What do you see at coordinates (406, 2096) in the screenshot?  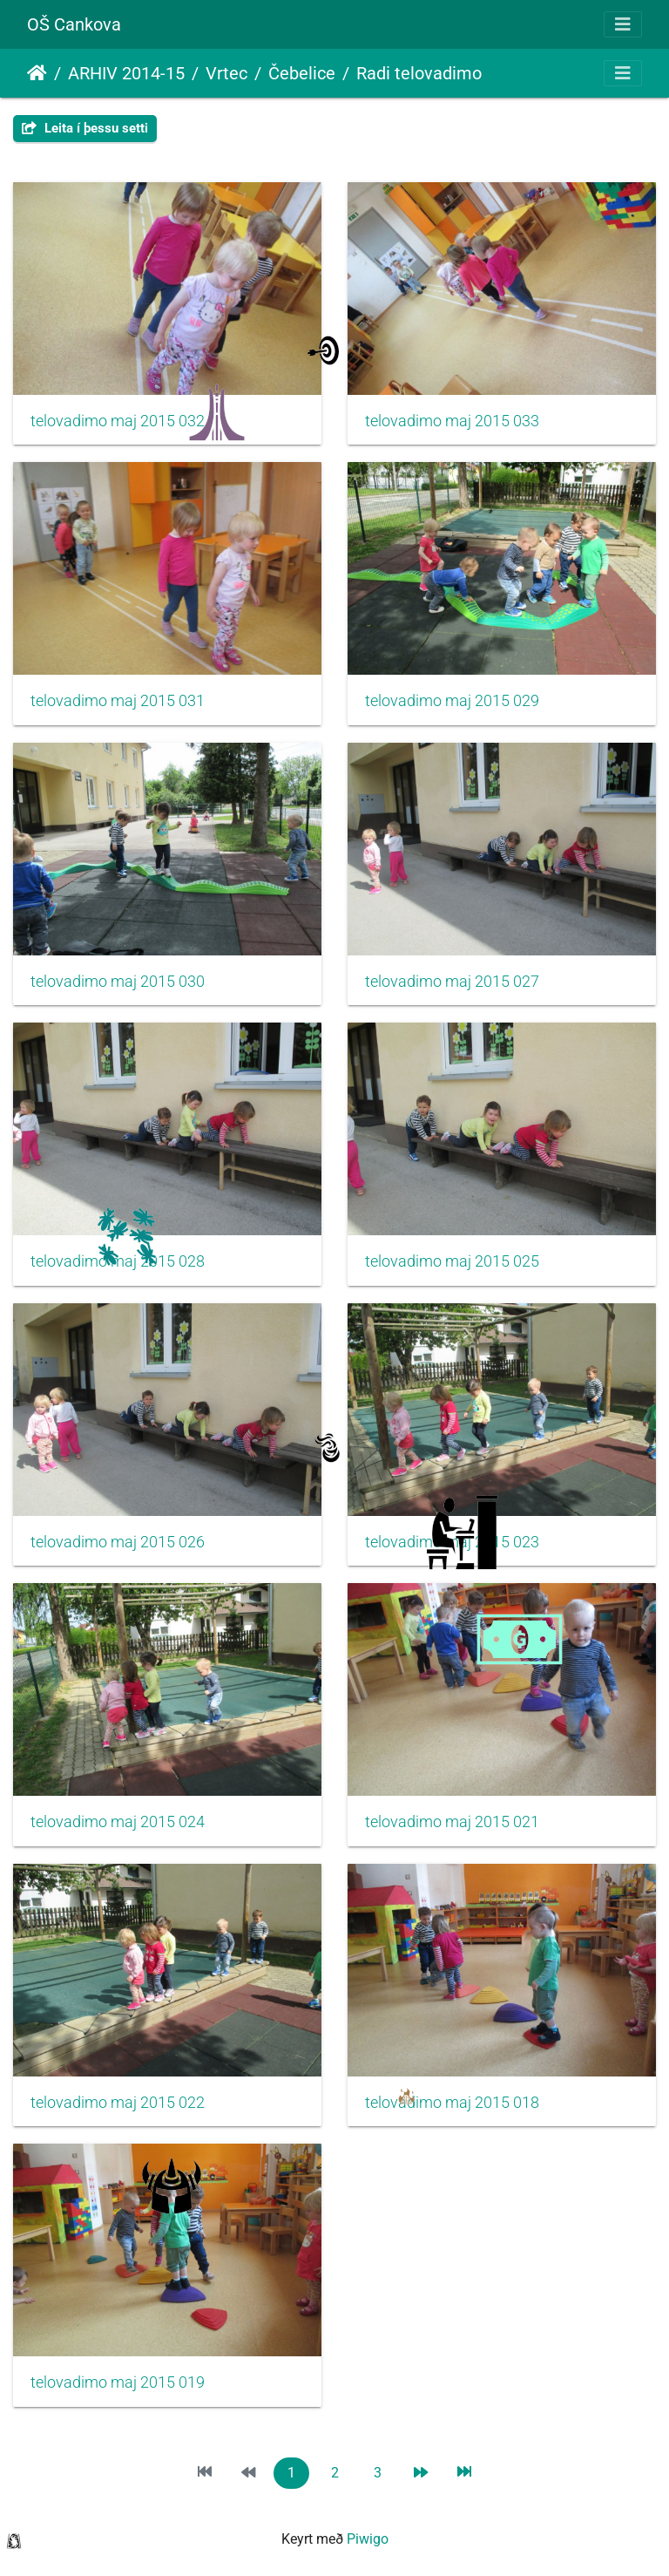 I see `indicates a pyre or bonfire game element` at bounding box center [406, 2096].